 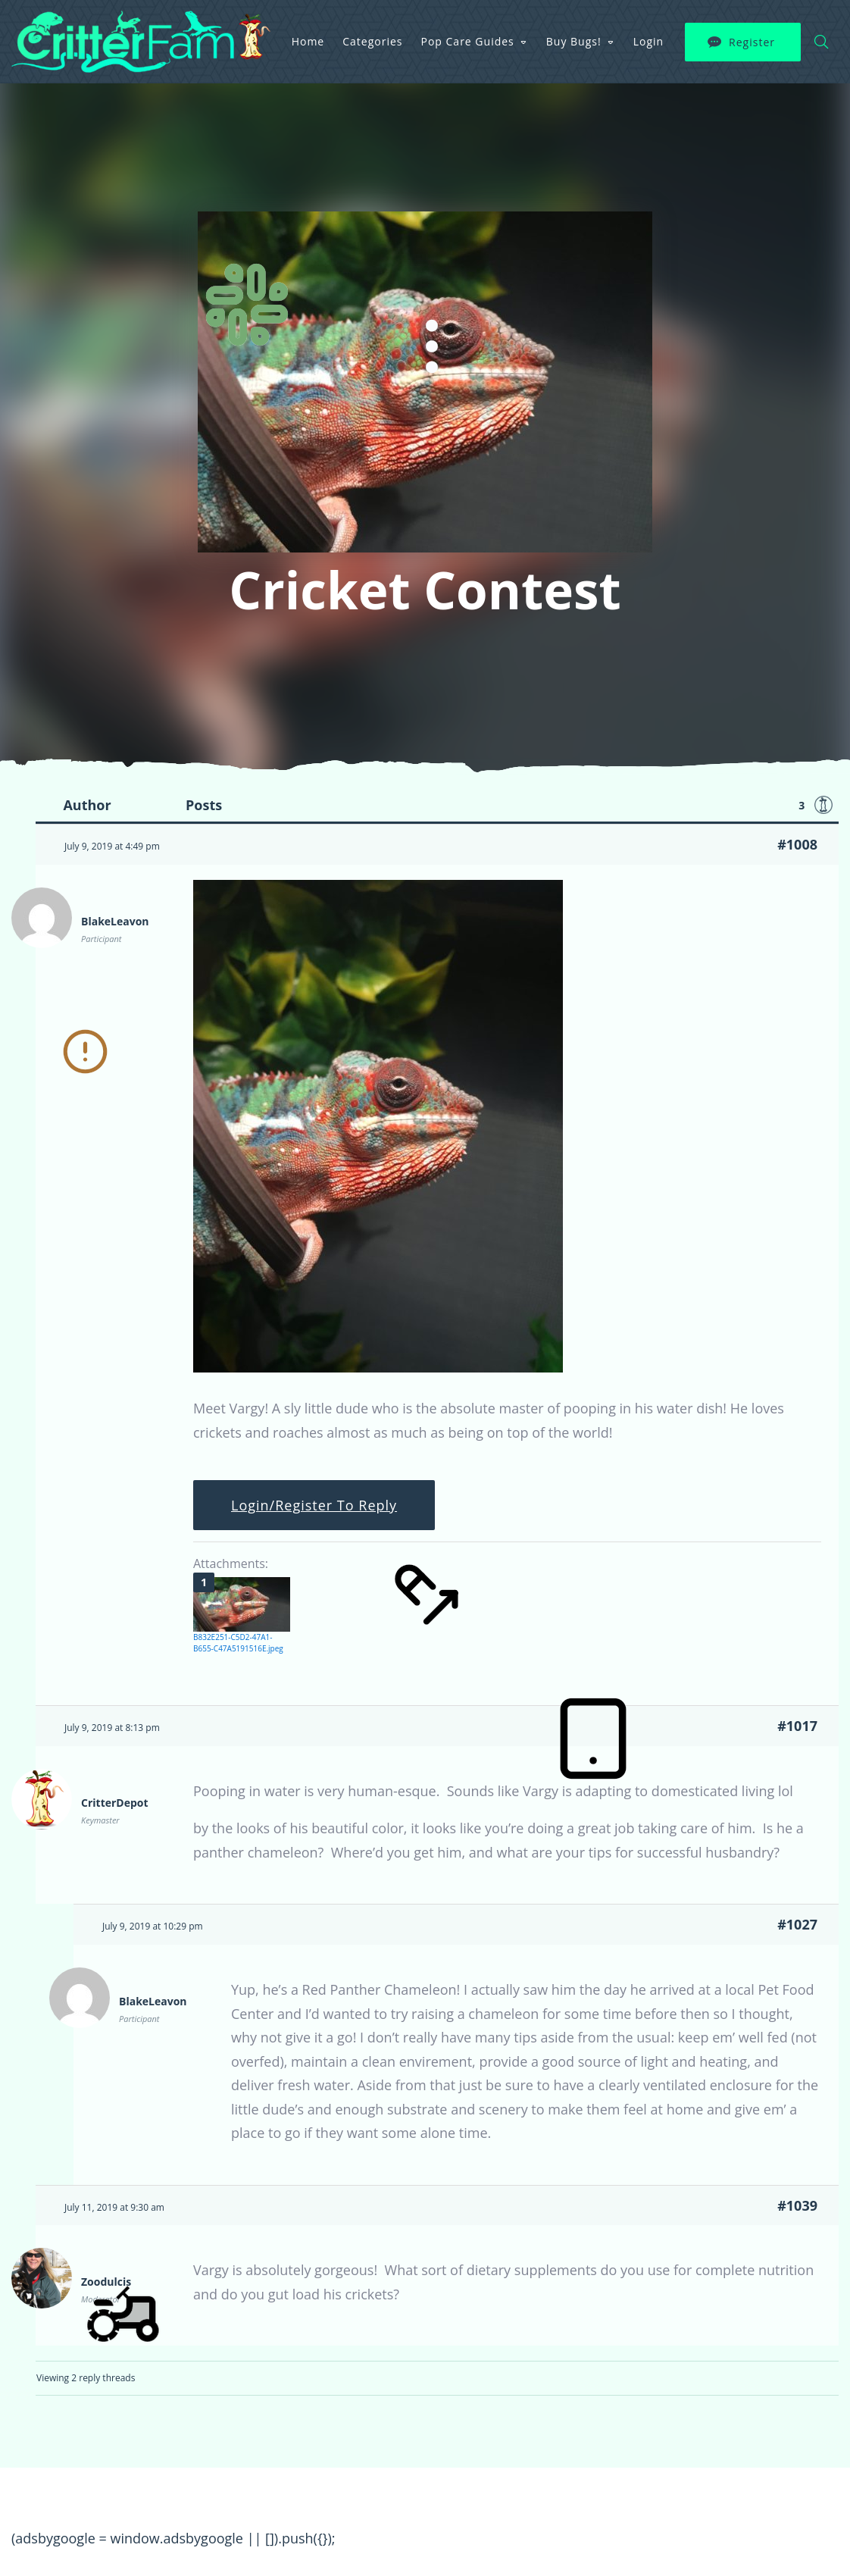 What do you see at coordinates (85, 1051) in the screenshot?
I see `indicates a warning or alert message` at bounding box center [85, 1051].